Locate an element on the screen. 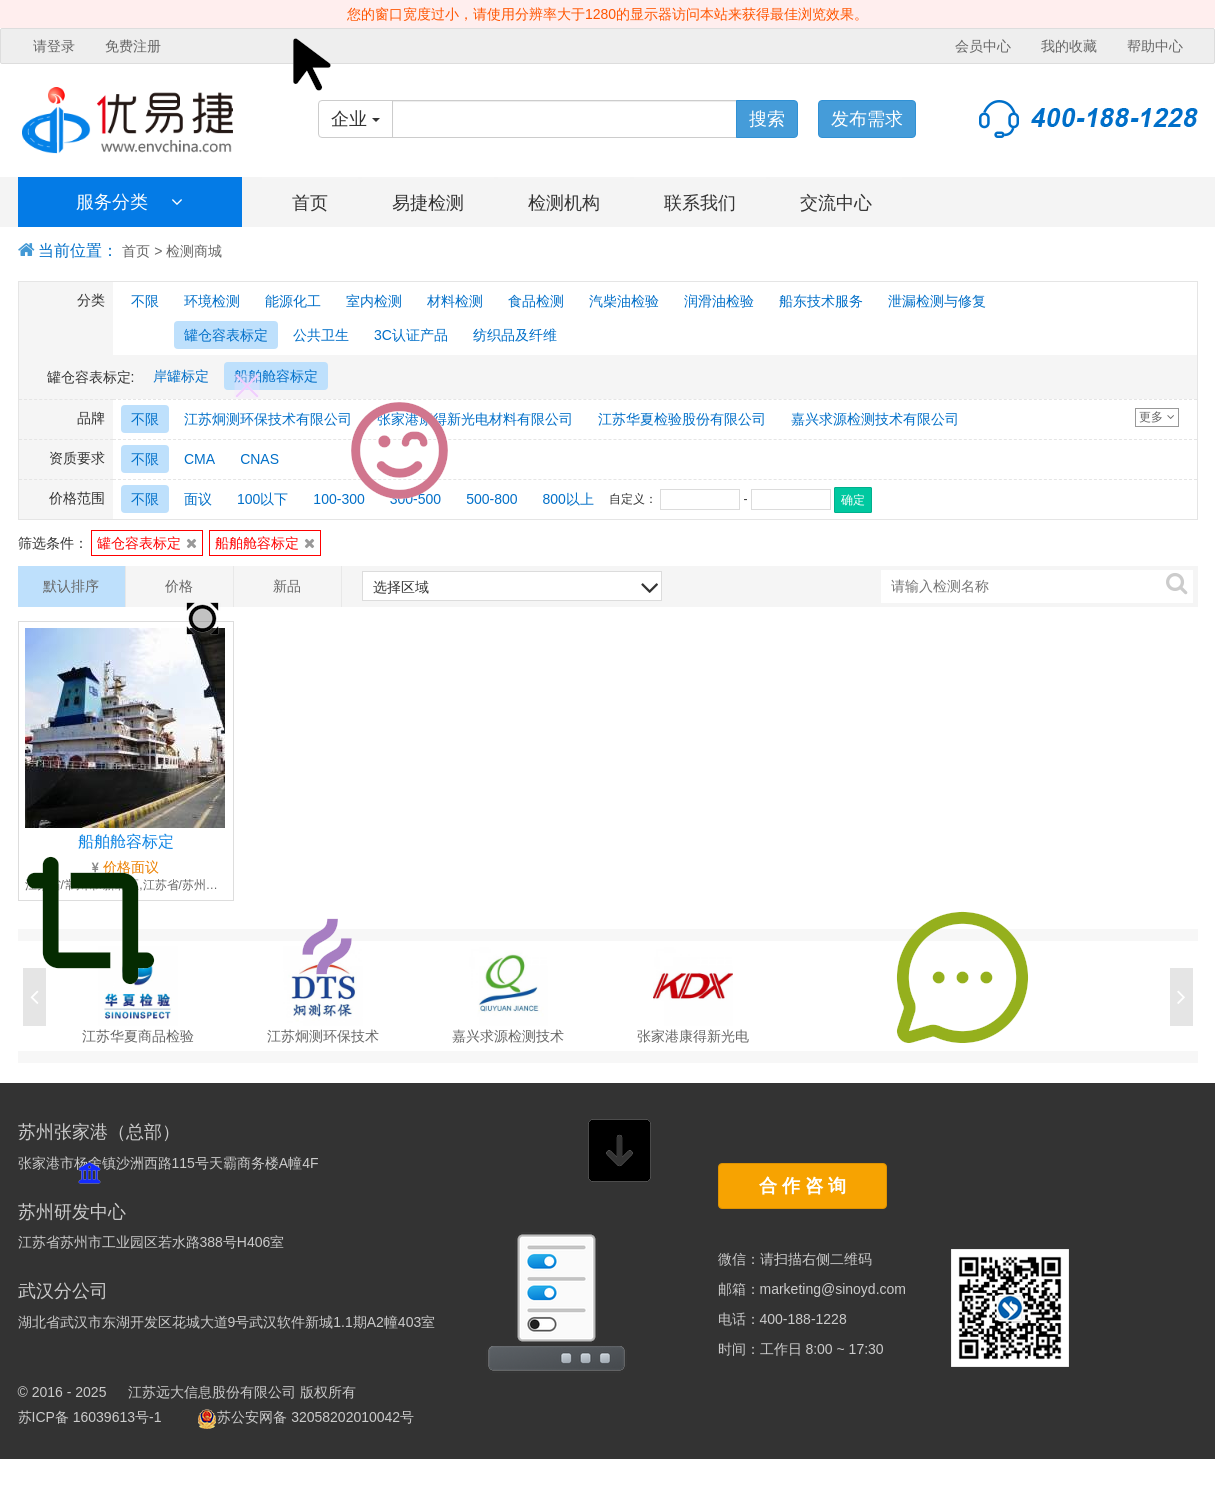 The width and height of the screenshot is (1215, 1485). expand all items or content is located at coordinates (202, 618).